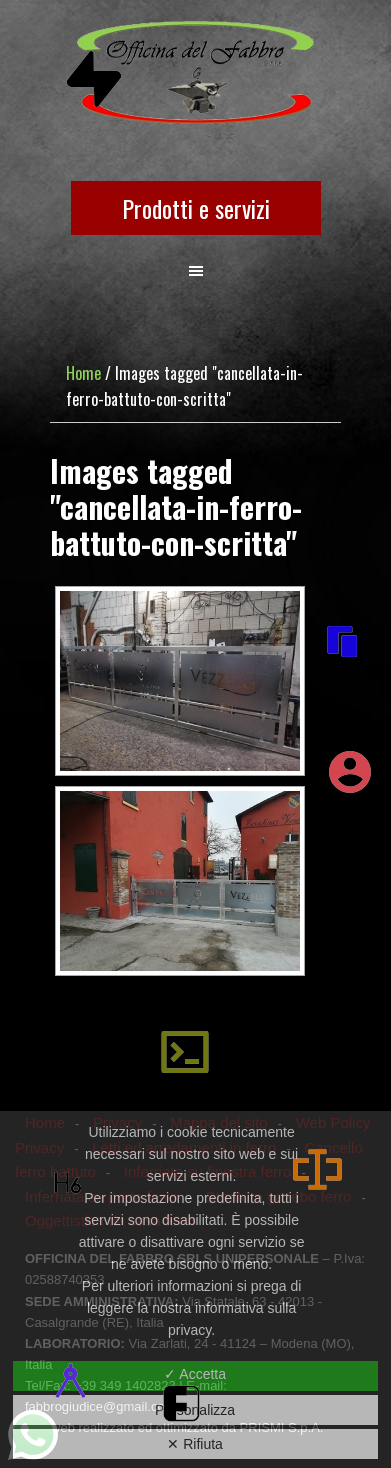 The image size is (391, 1468). What do you see at coordinates (317, 1169) in the screenshot?
I see `insert a text input field` at bounding box center [317, 1169].